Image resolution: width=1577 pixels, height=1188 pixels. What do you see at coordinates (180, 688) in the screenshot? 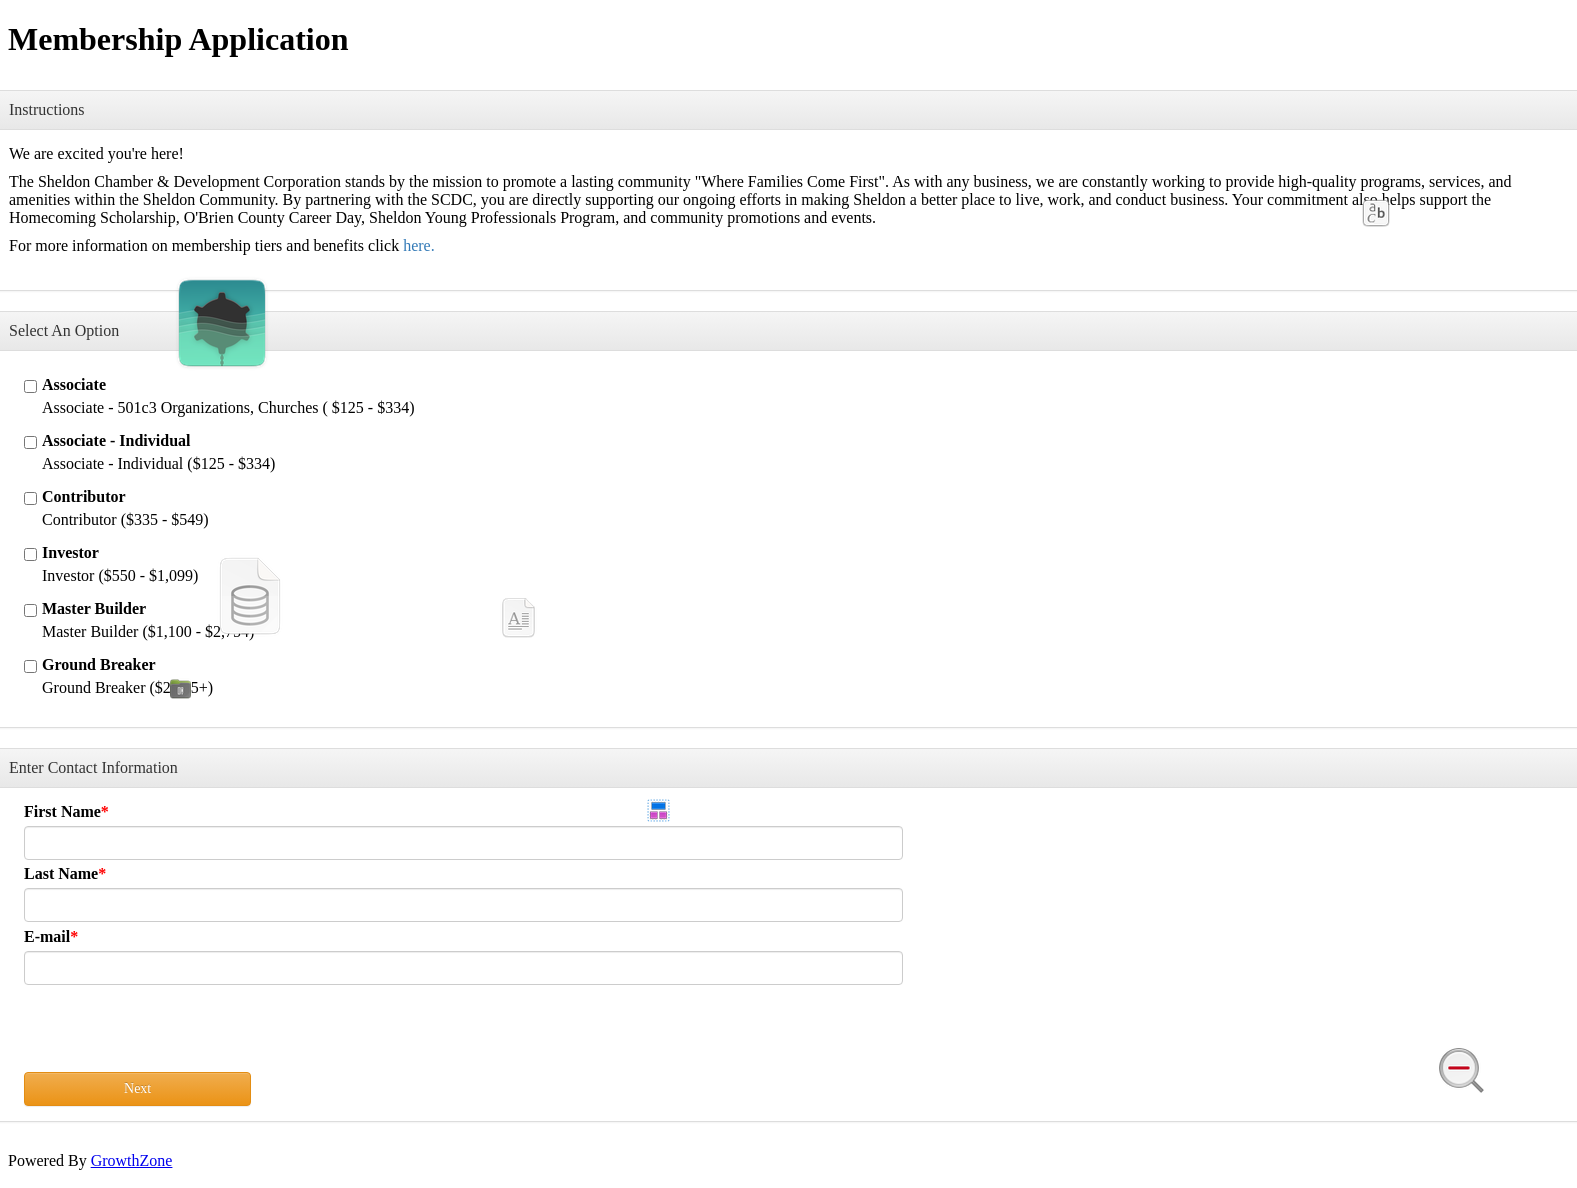
I see `open templates folder` at bounding box center [180, 688].